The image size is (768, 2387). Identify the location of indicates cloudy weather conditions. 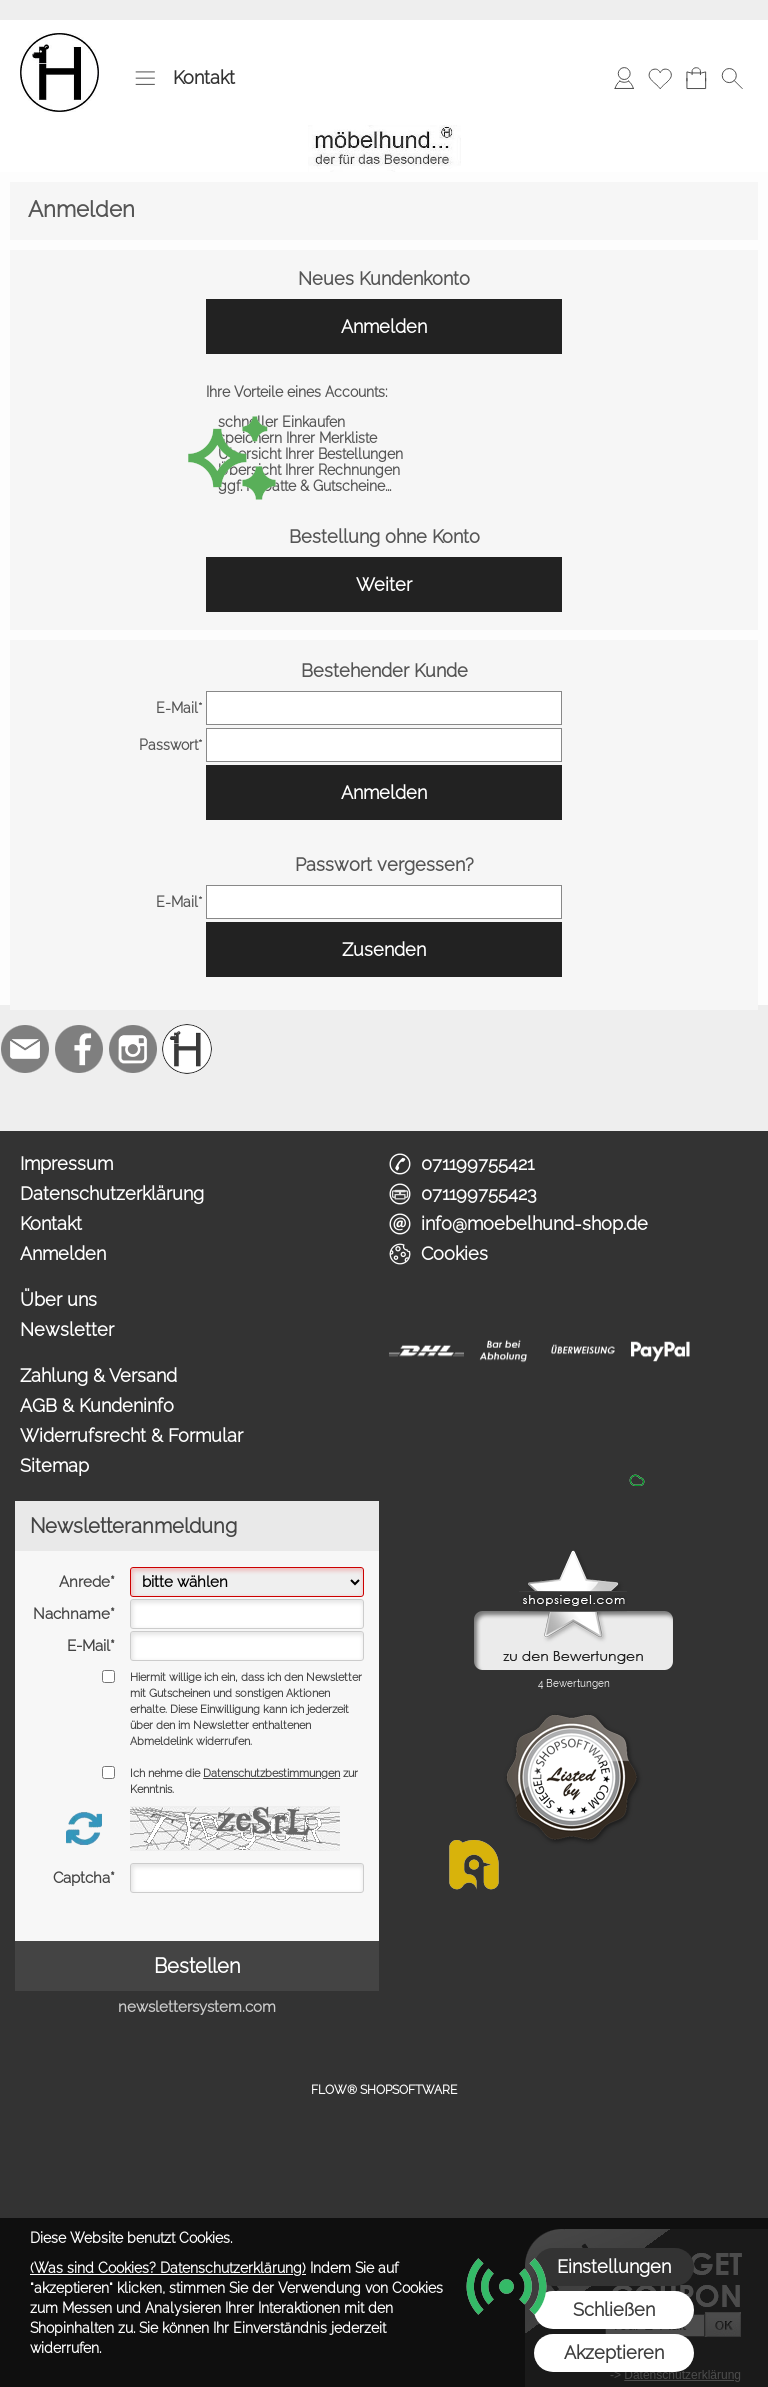
(637, 1480).